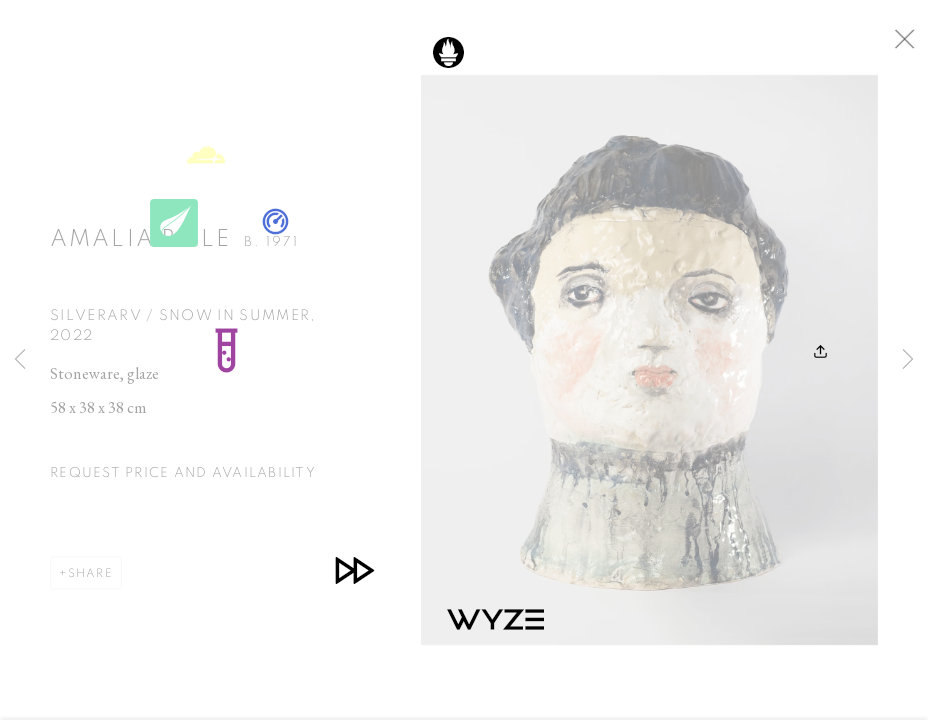 The image size is (928, 720). What do you see at coordinates (174, 223) in the screenshot?
I see `thymeleaf java template engine logo` at bounding box center [174, 223].